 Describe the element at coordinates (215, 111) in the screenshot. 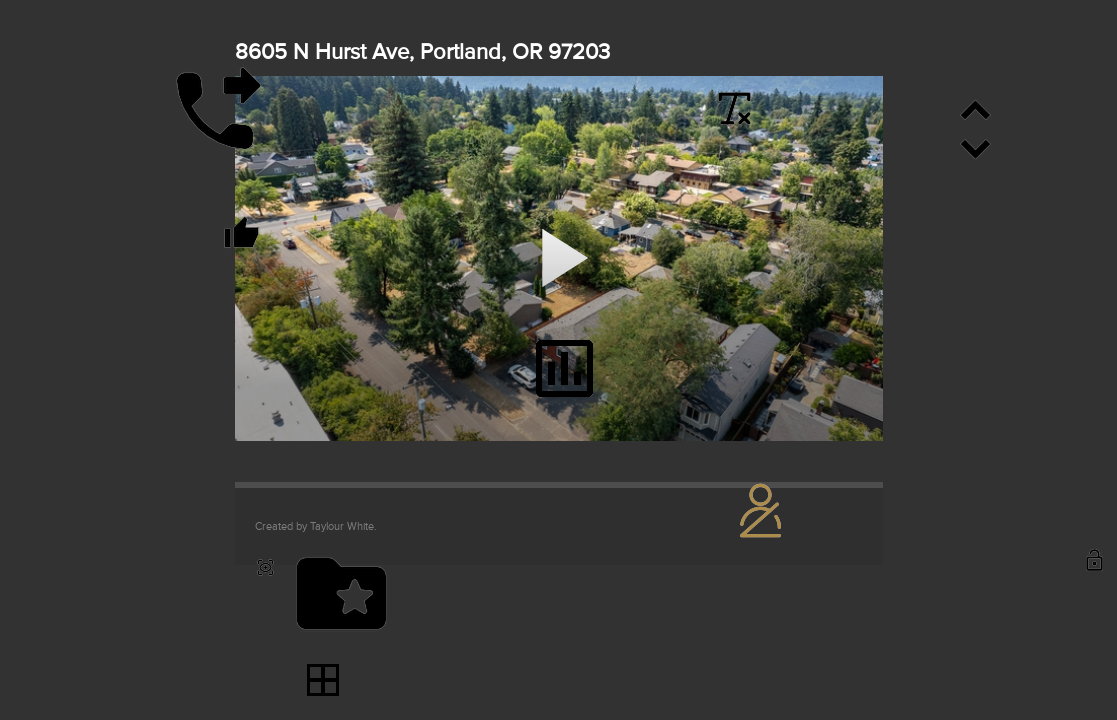

I see `indicates a forwarded call` at that location.